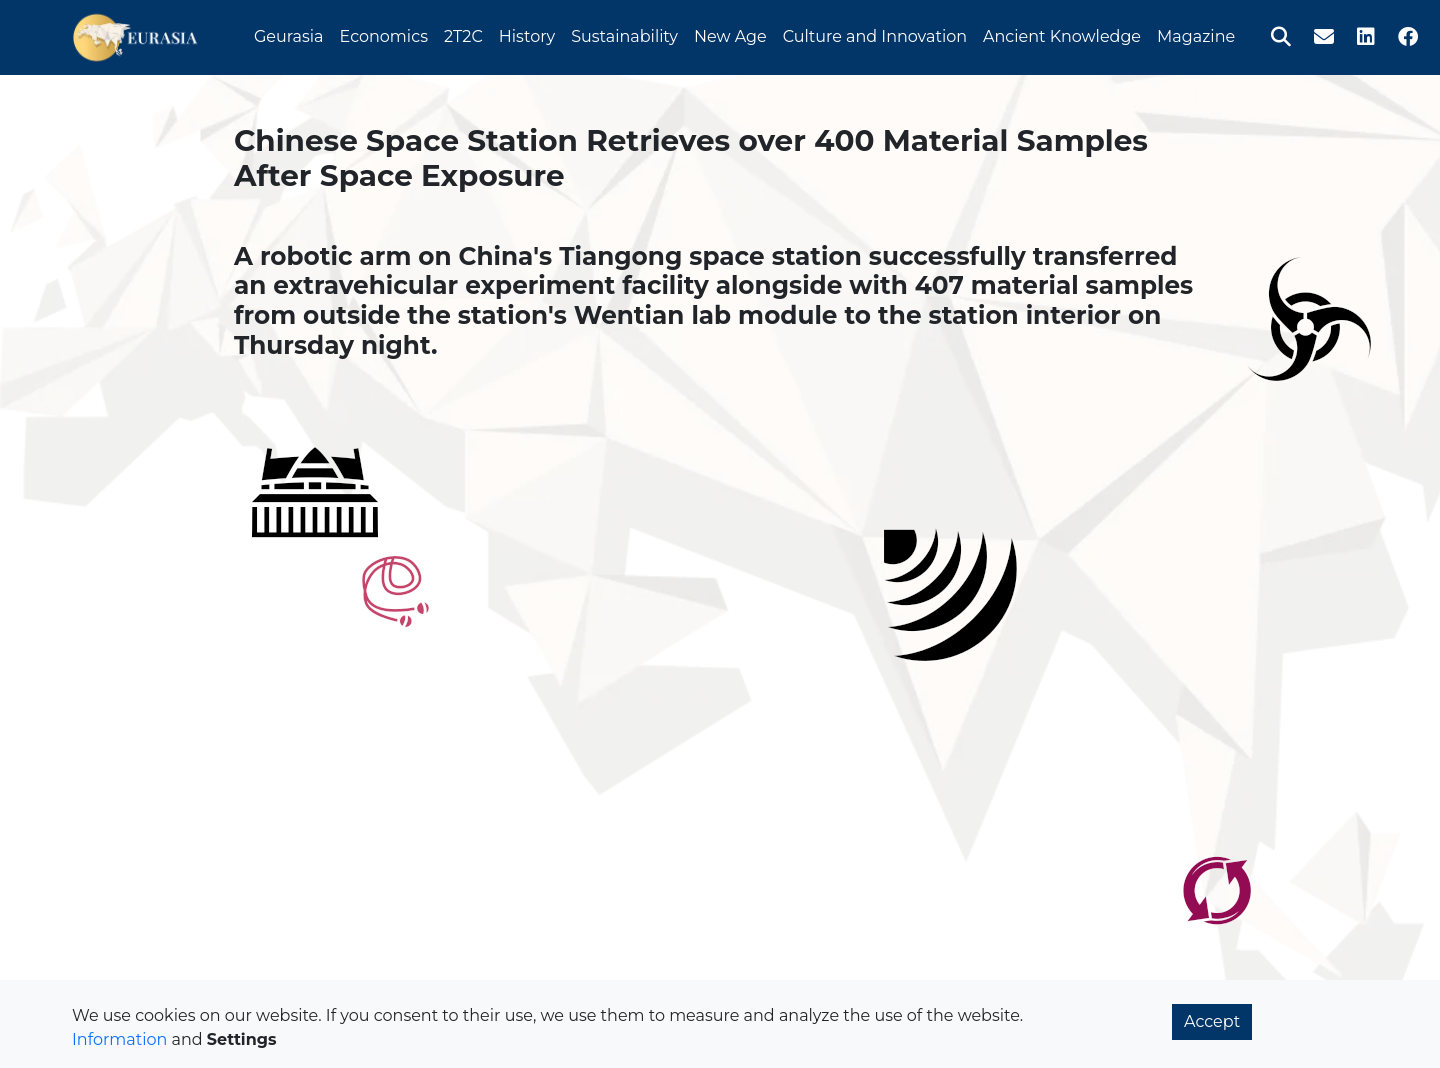 The image size is (1440, 1068). Describe the element at coordinates (1309, 319) in the screenshot. I see `activate health regeneration ability` at that location.